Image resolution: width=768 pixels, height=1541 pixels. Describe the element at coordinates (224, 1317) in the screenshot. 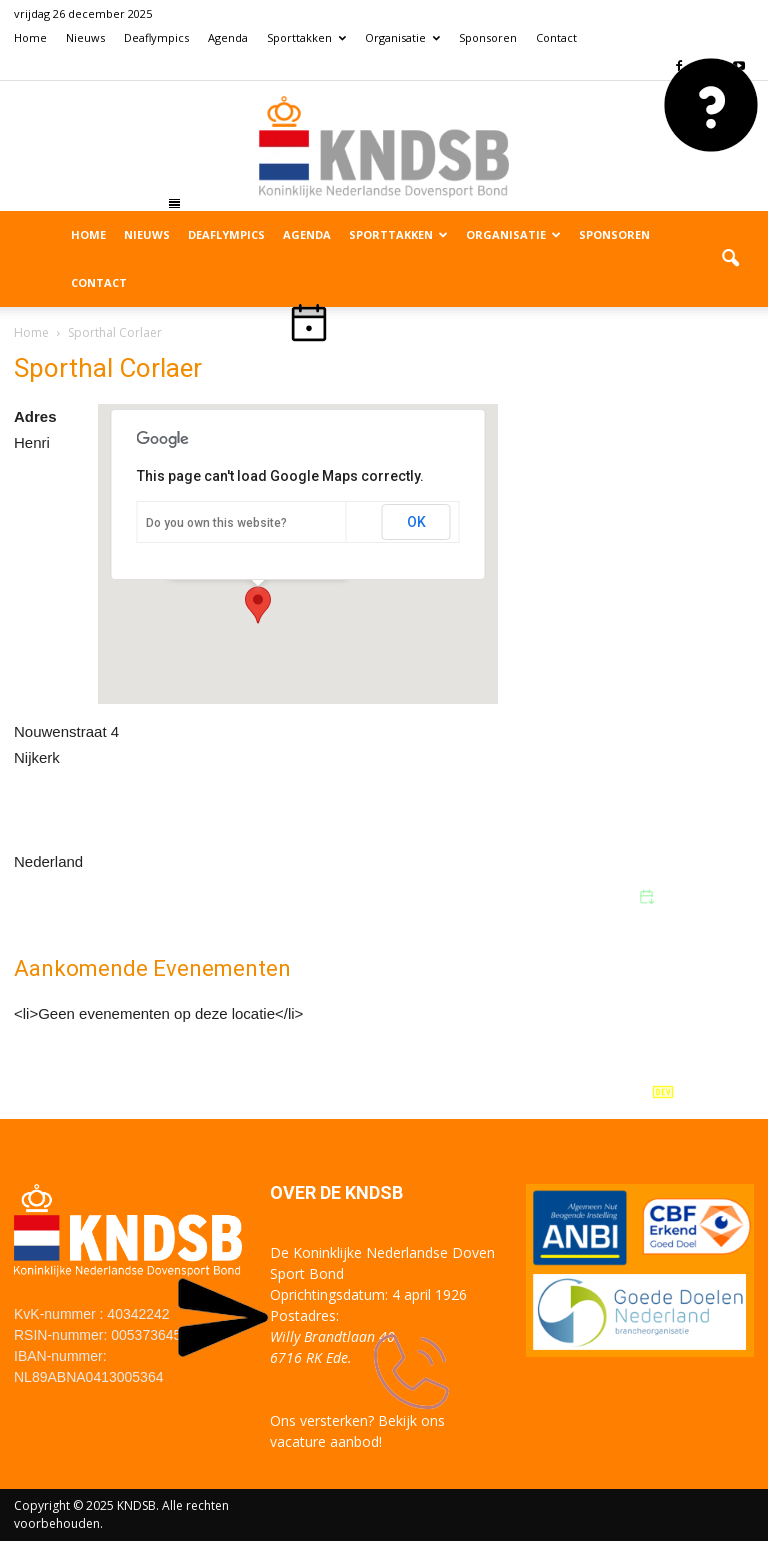

I see `send a message or submit content` at that location.